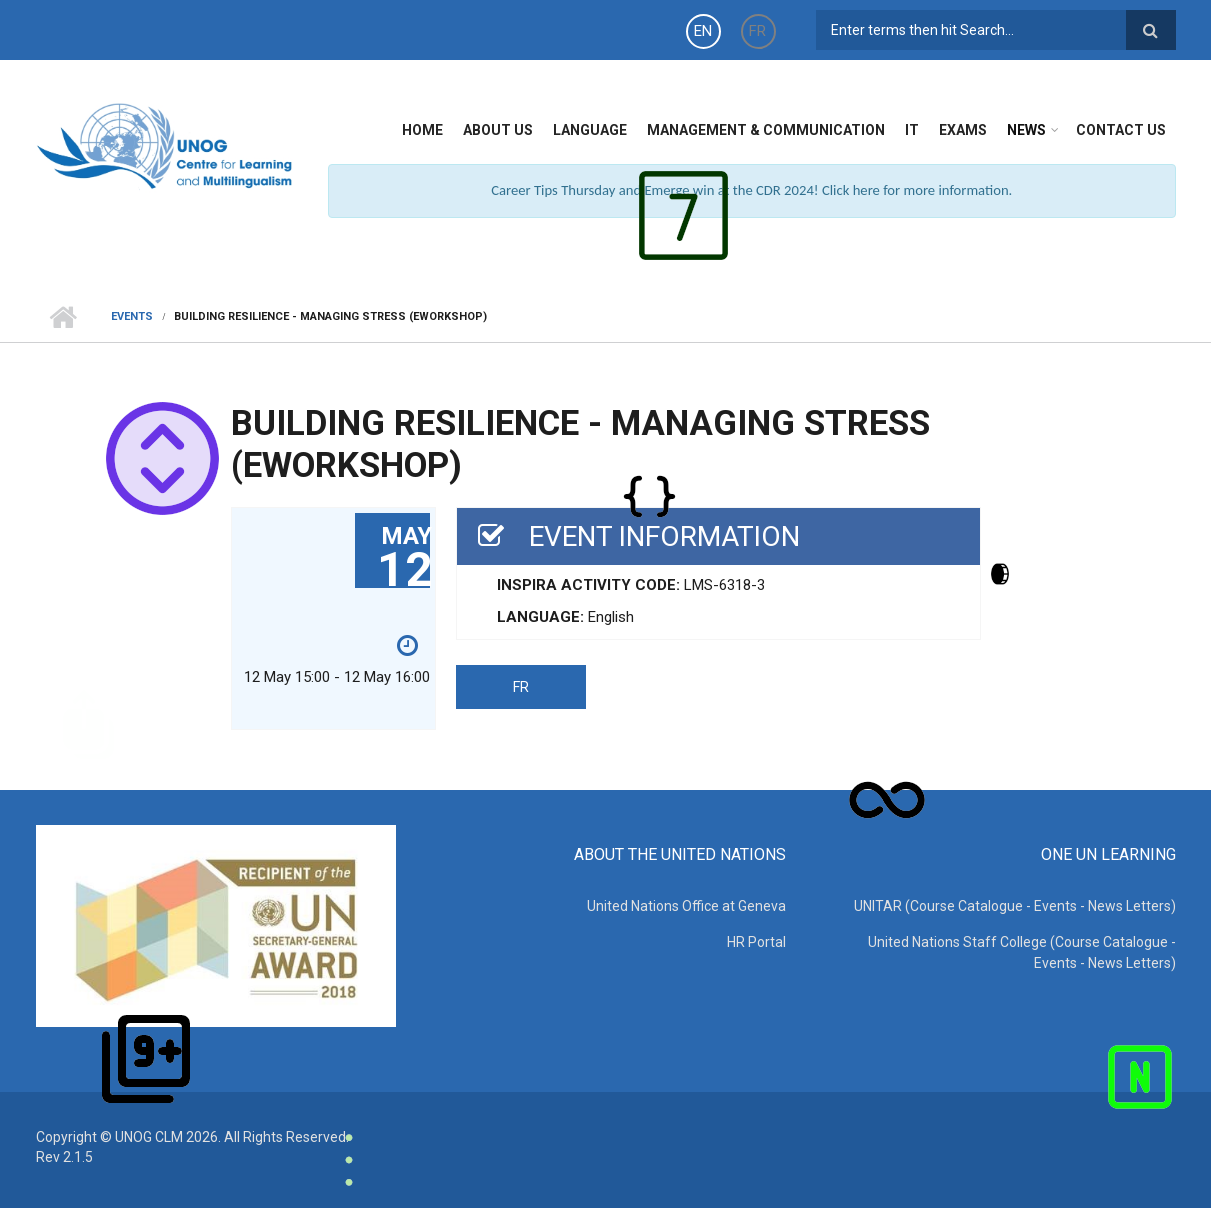 This screenshot has height=1208, width=1211. Describe the element at coordinates (683, 215) in the screenshot. I see `indicates item number seven in a list or sequence` at that location.